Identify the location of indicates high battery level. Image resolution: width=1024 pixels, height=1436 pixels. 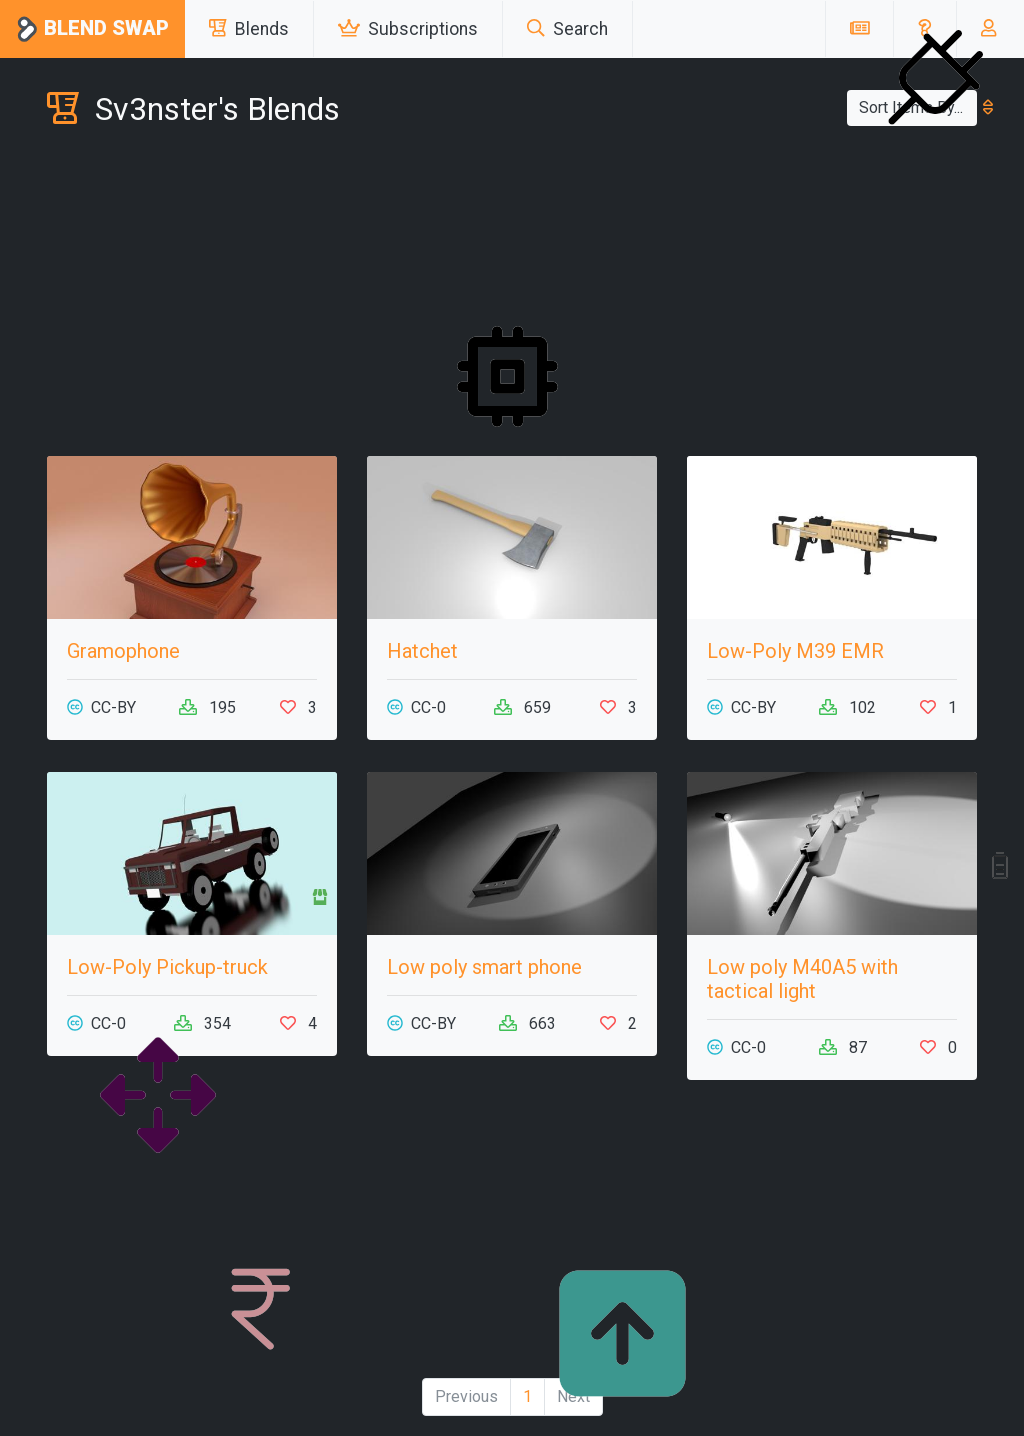
(1000, 866).